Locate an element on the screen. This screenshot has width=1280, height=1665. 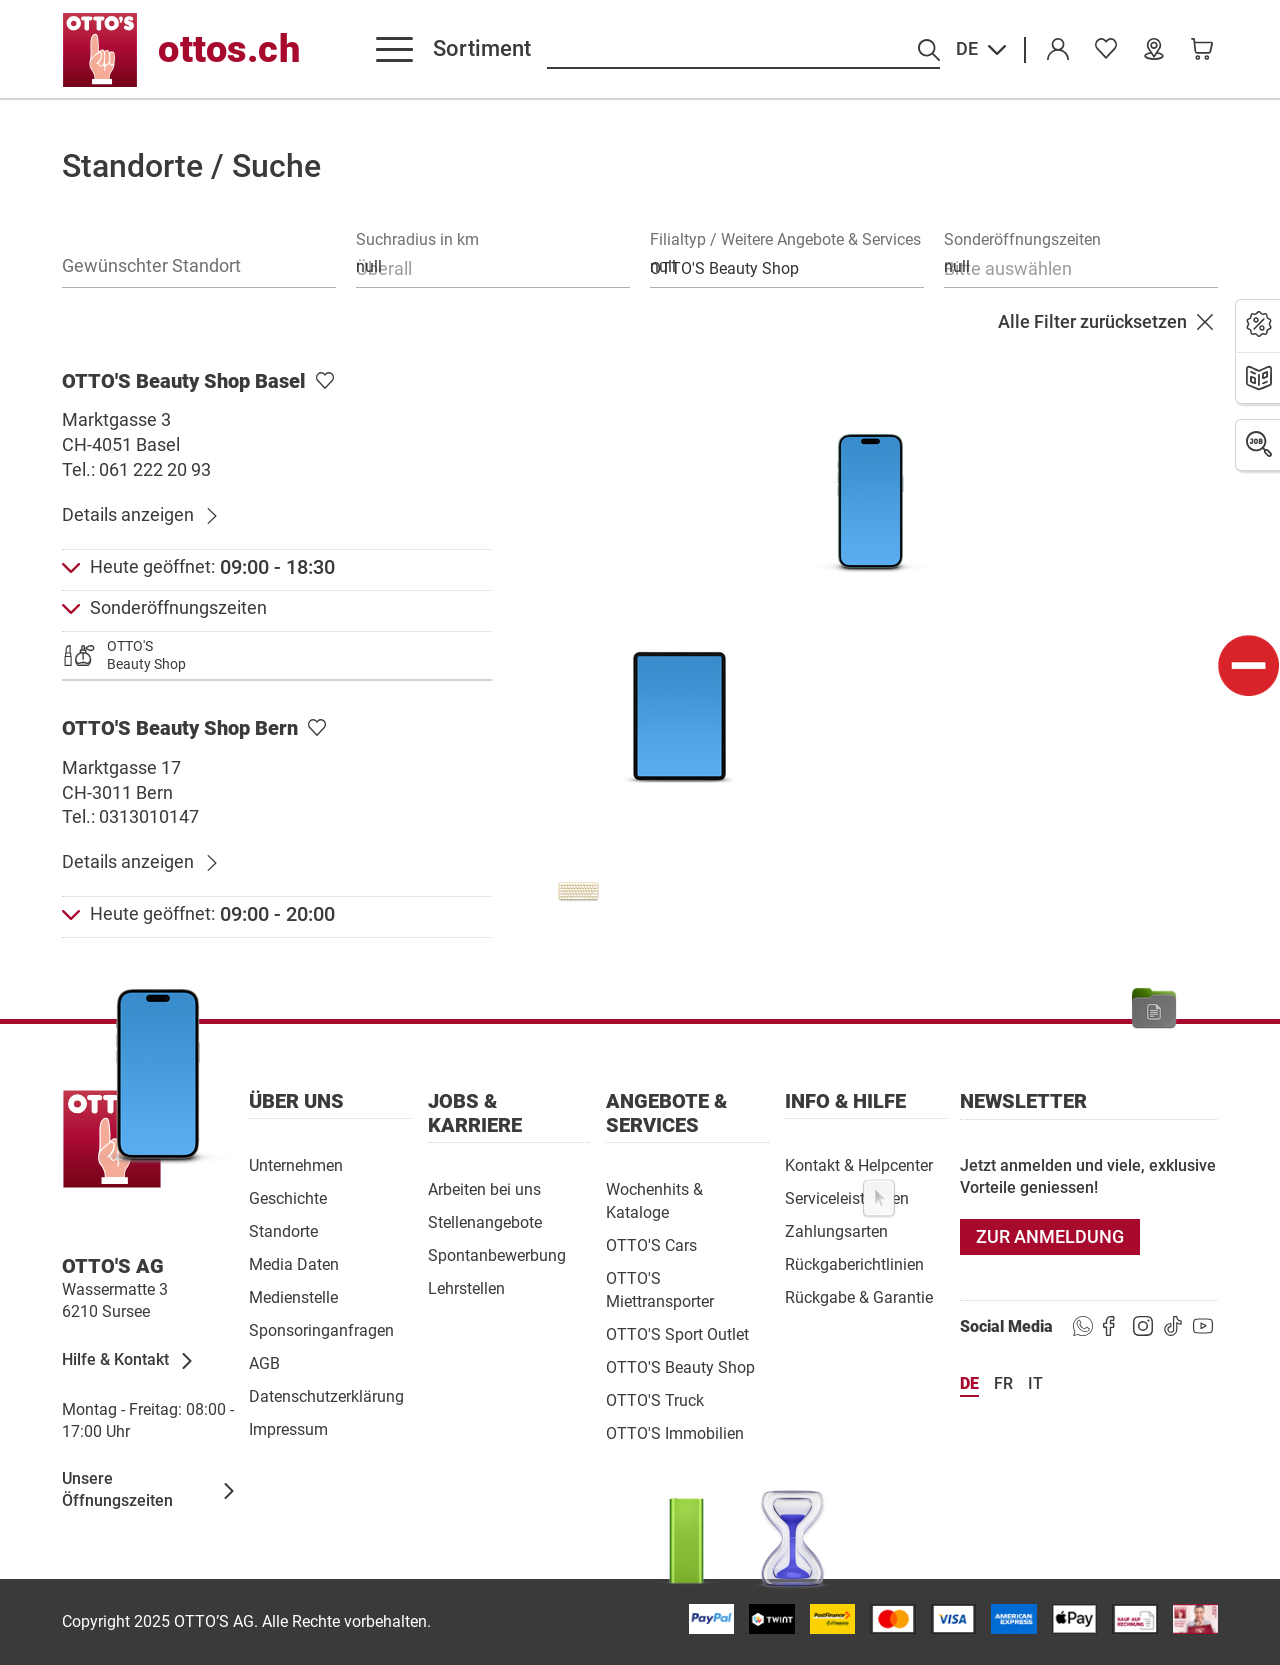
indicates a connected iPhone device is located at coordinates (870, 503).